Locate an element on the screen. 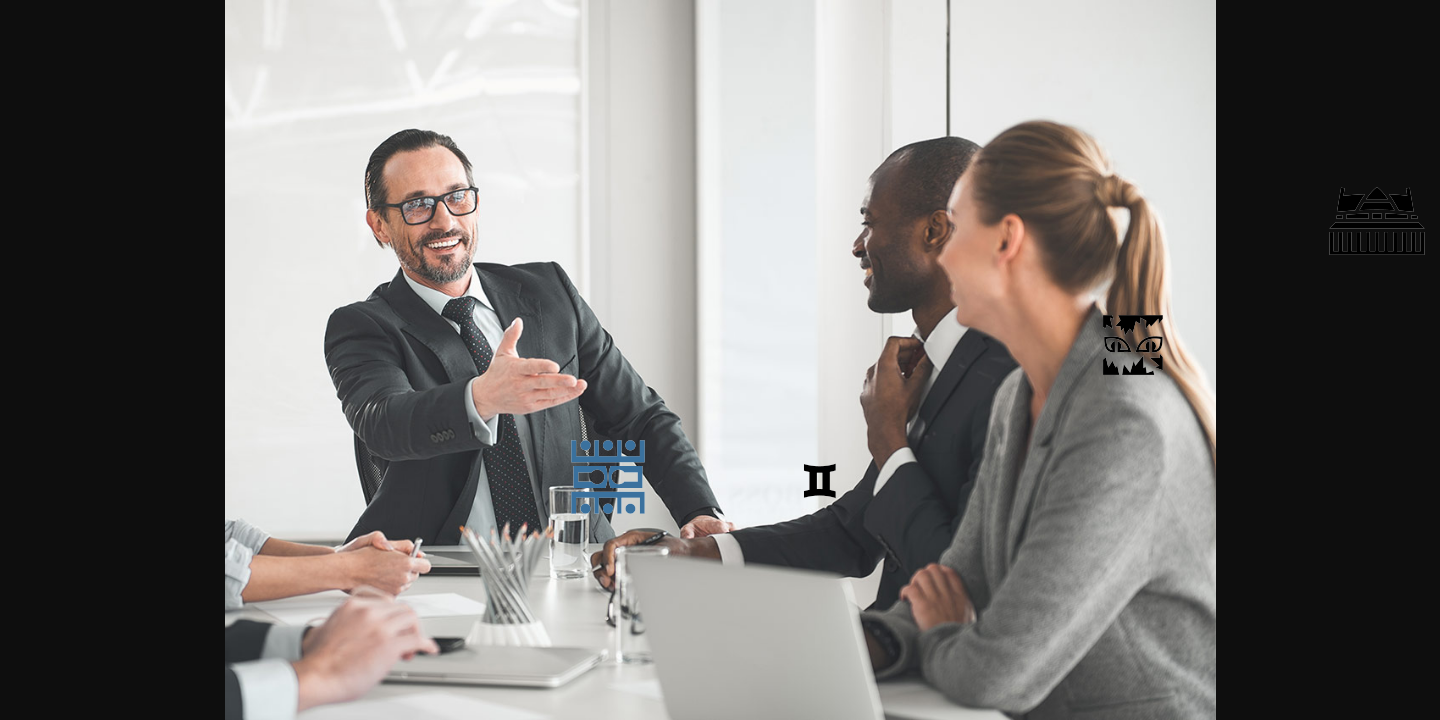  view viking longhouse building is located at coordinates (1377, 214).